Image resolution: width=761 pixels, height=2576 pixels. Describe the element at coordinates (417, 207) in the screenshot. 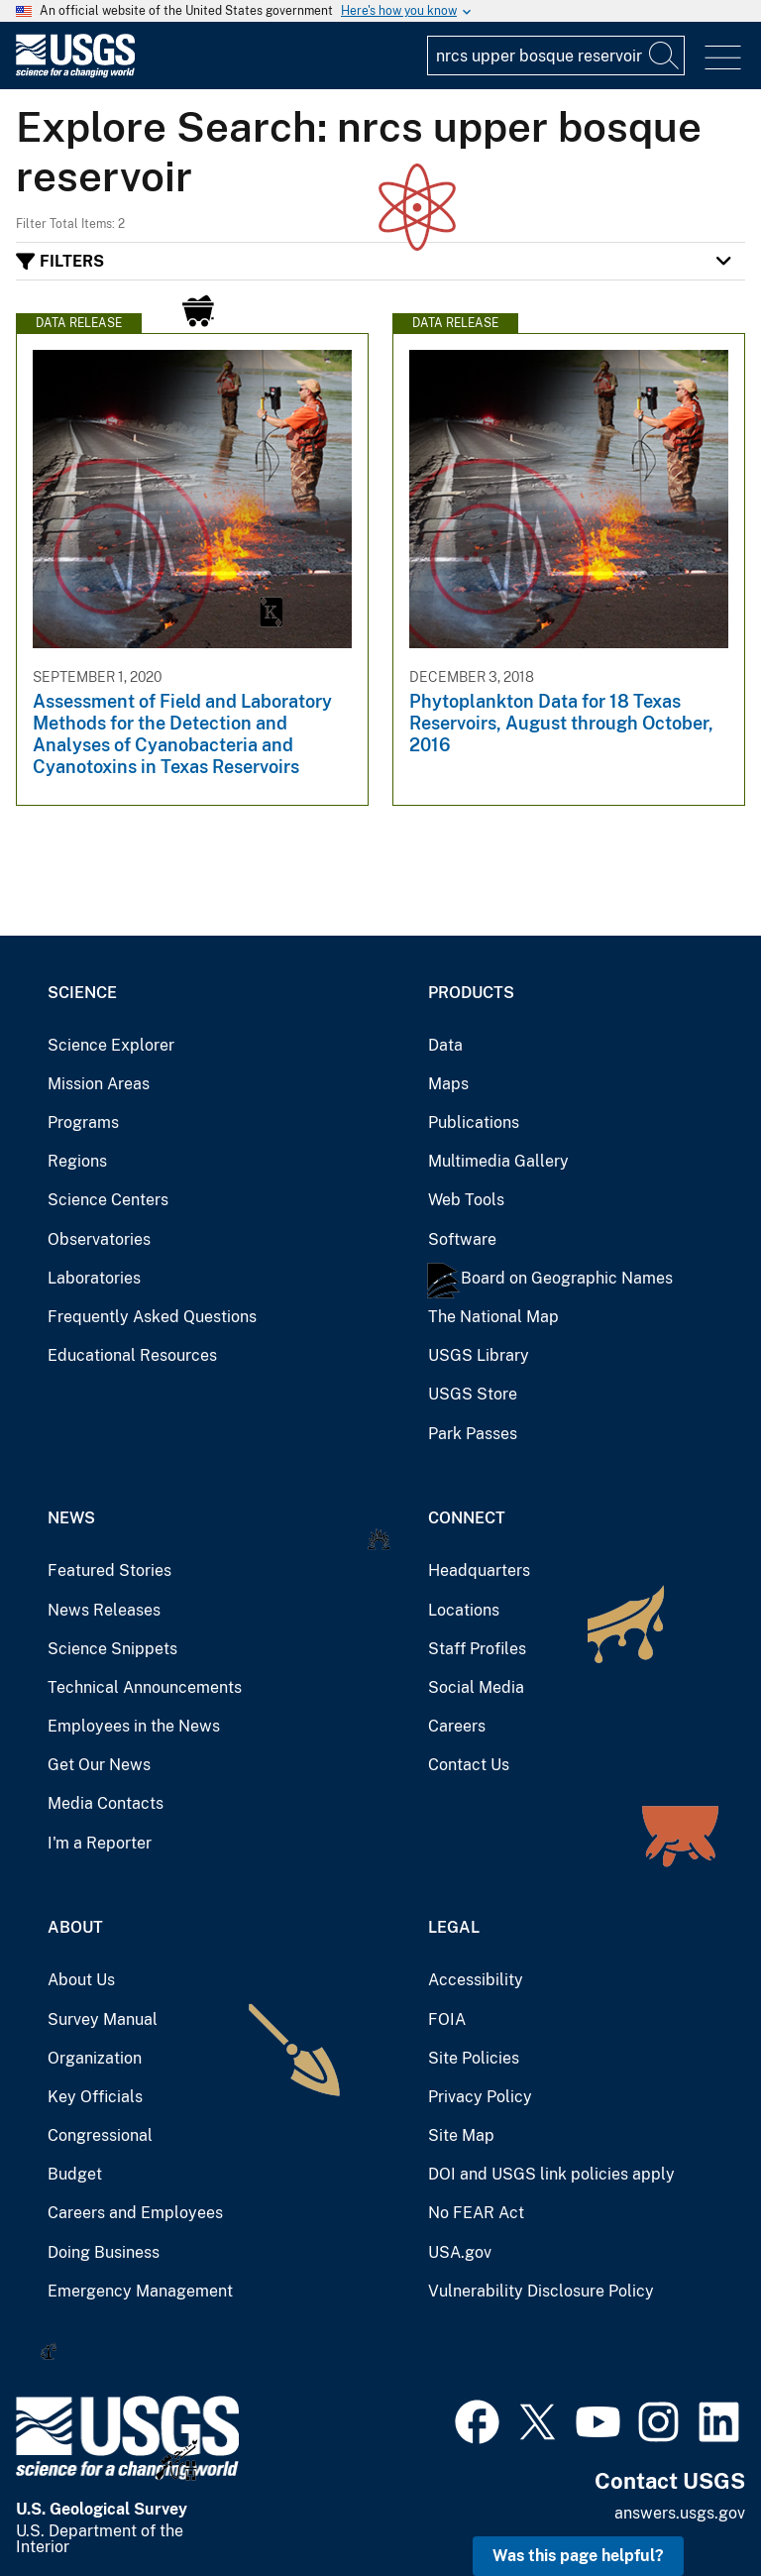

I see `access science or physics-related content` at that location.